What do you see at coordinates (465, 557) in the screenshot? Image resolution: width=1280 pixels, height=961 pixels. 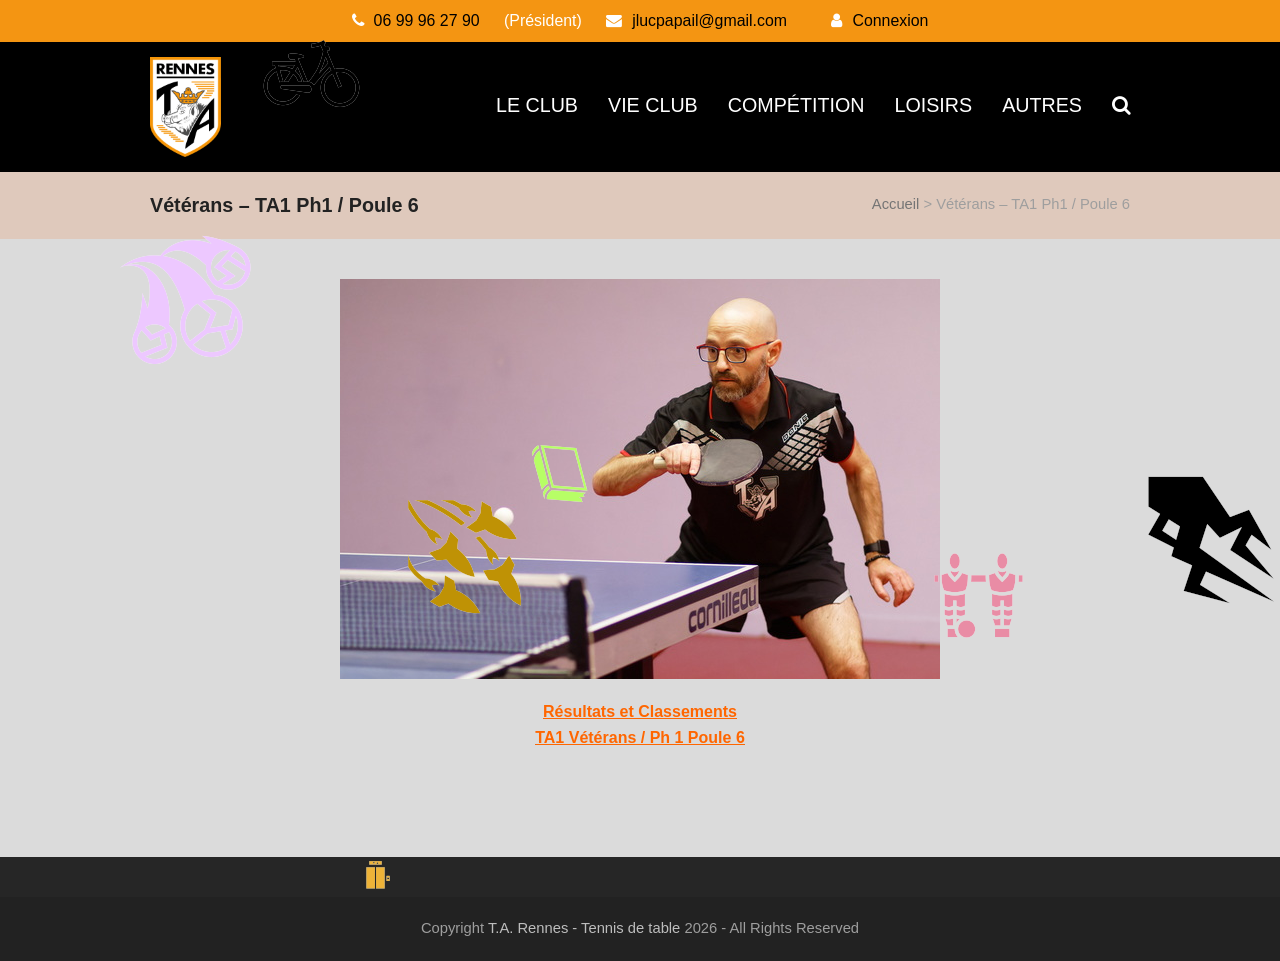 I see `launch multiple projectile attack` at bounding box center [465, 557].